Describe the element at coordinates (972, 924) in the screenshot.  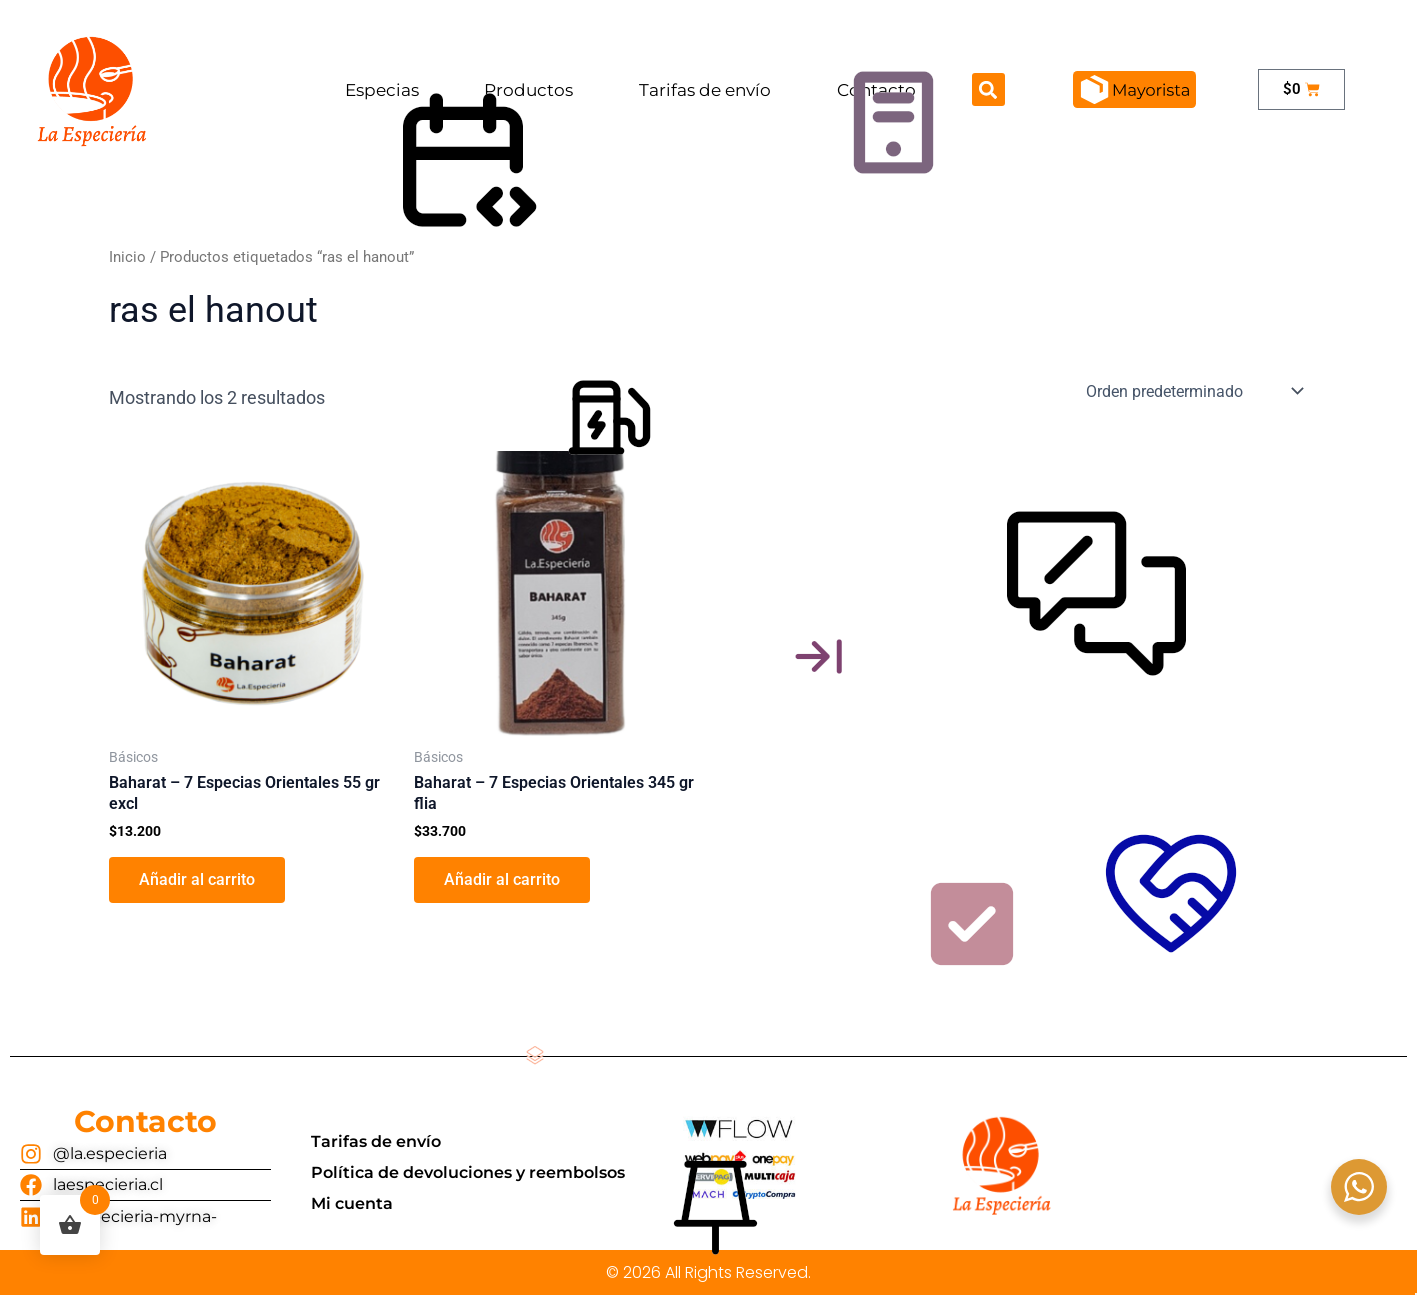
I see `a selected or checked item` at that location.